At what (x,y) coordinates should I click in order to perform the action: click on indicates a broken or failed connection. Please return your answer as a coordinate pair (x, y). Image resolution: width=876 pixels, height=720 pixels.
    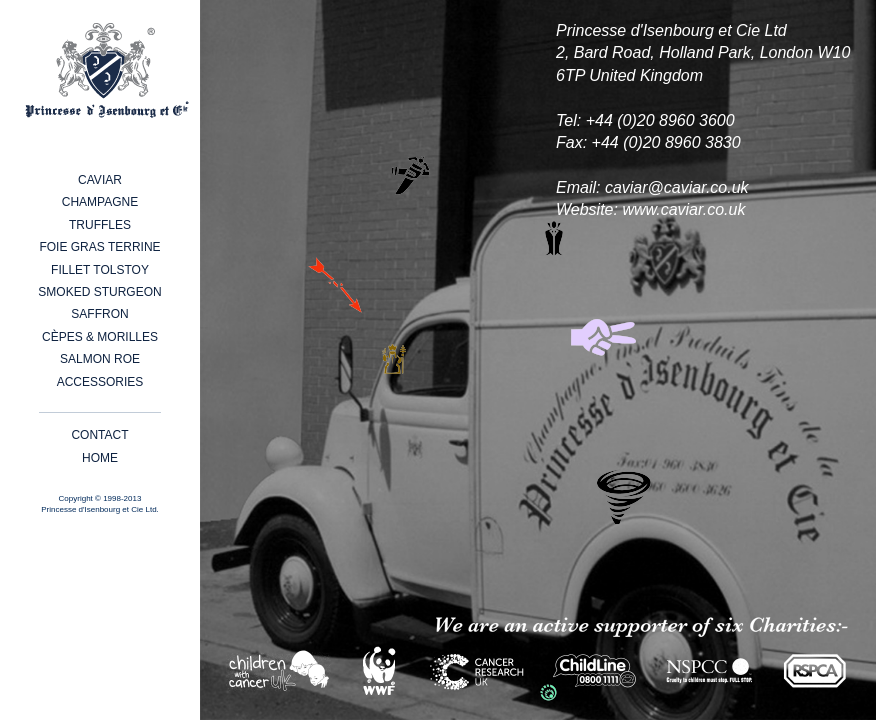
    Looking at the image, I should click on (335, 285).